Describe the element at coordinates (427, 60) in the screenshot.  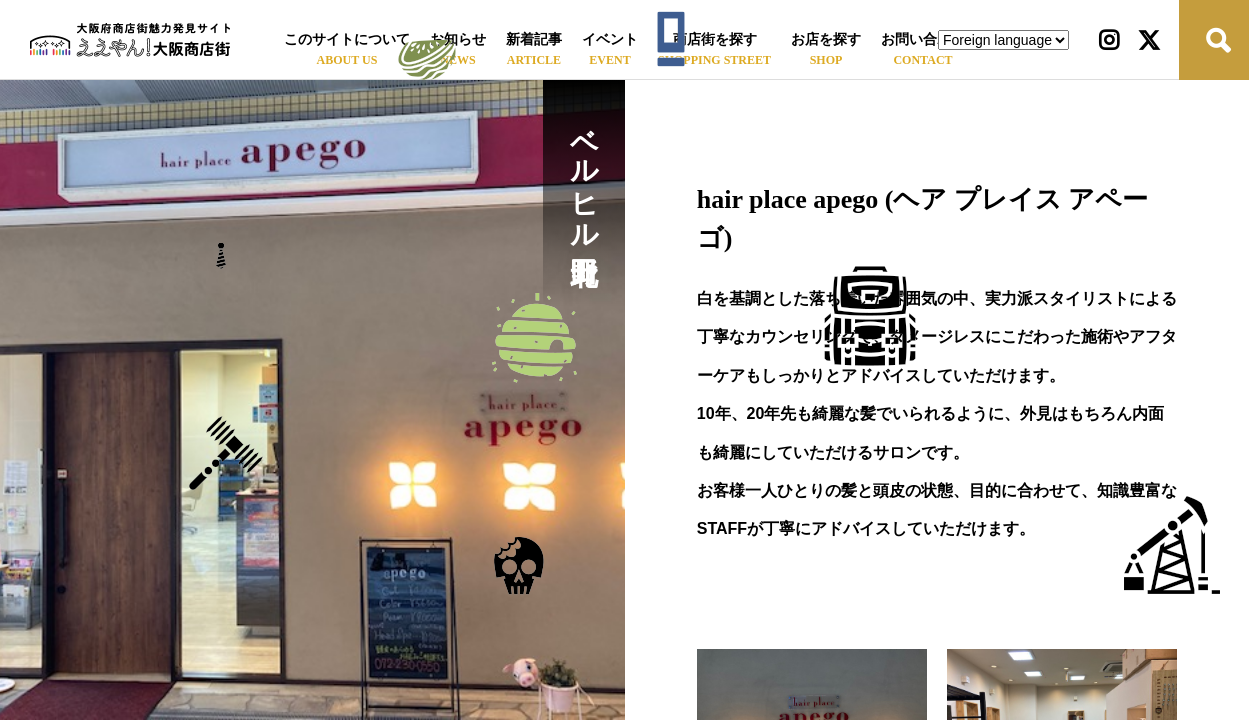
I see `select watermelon flavor or ingredient` at that location.